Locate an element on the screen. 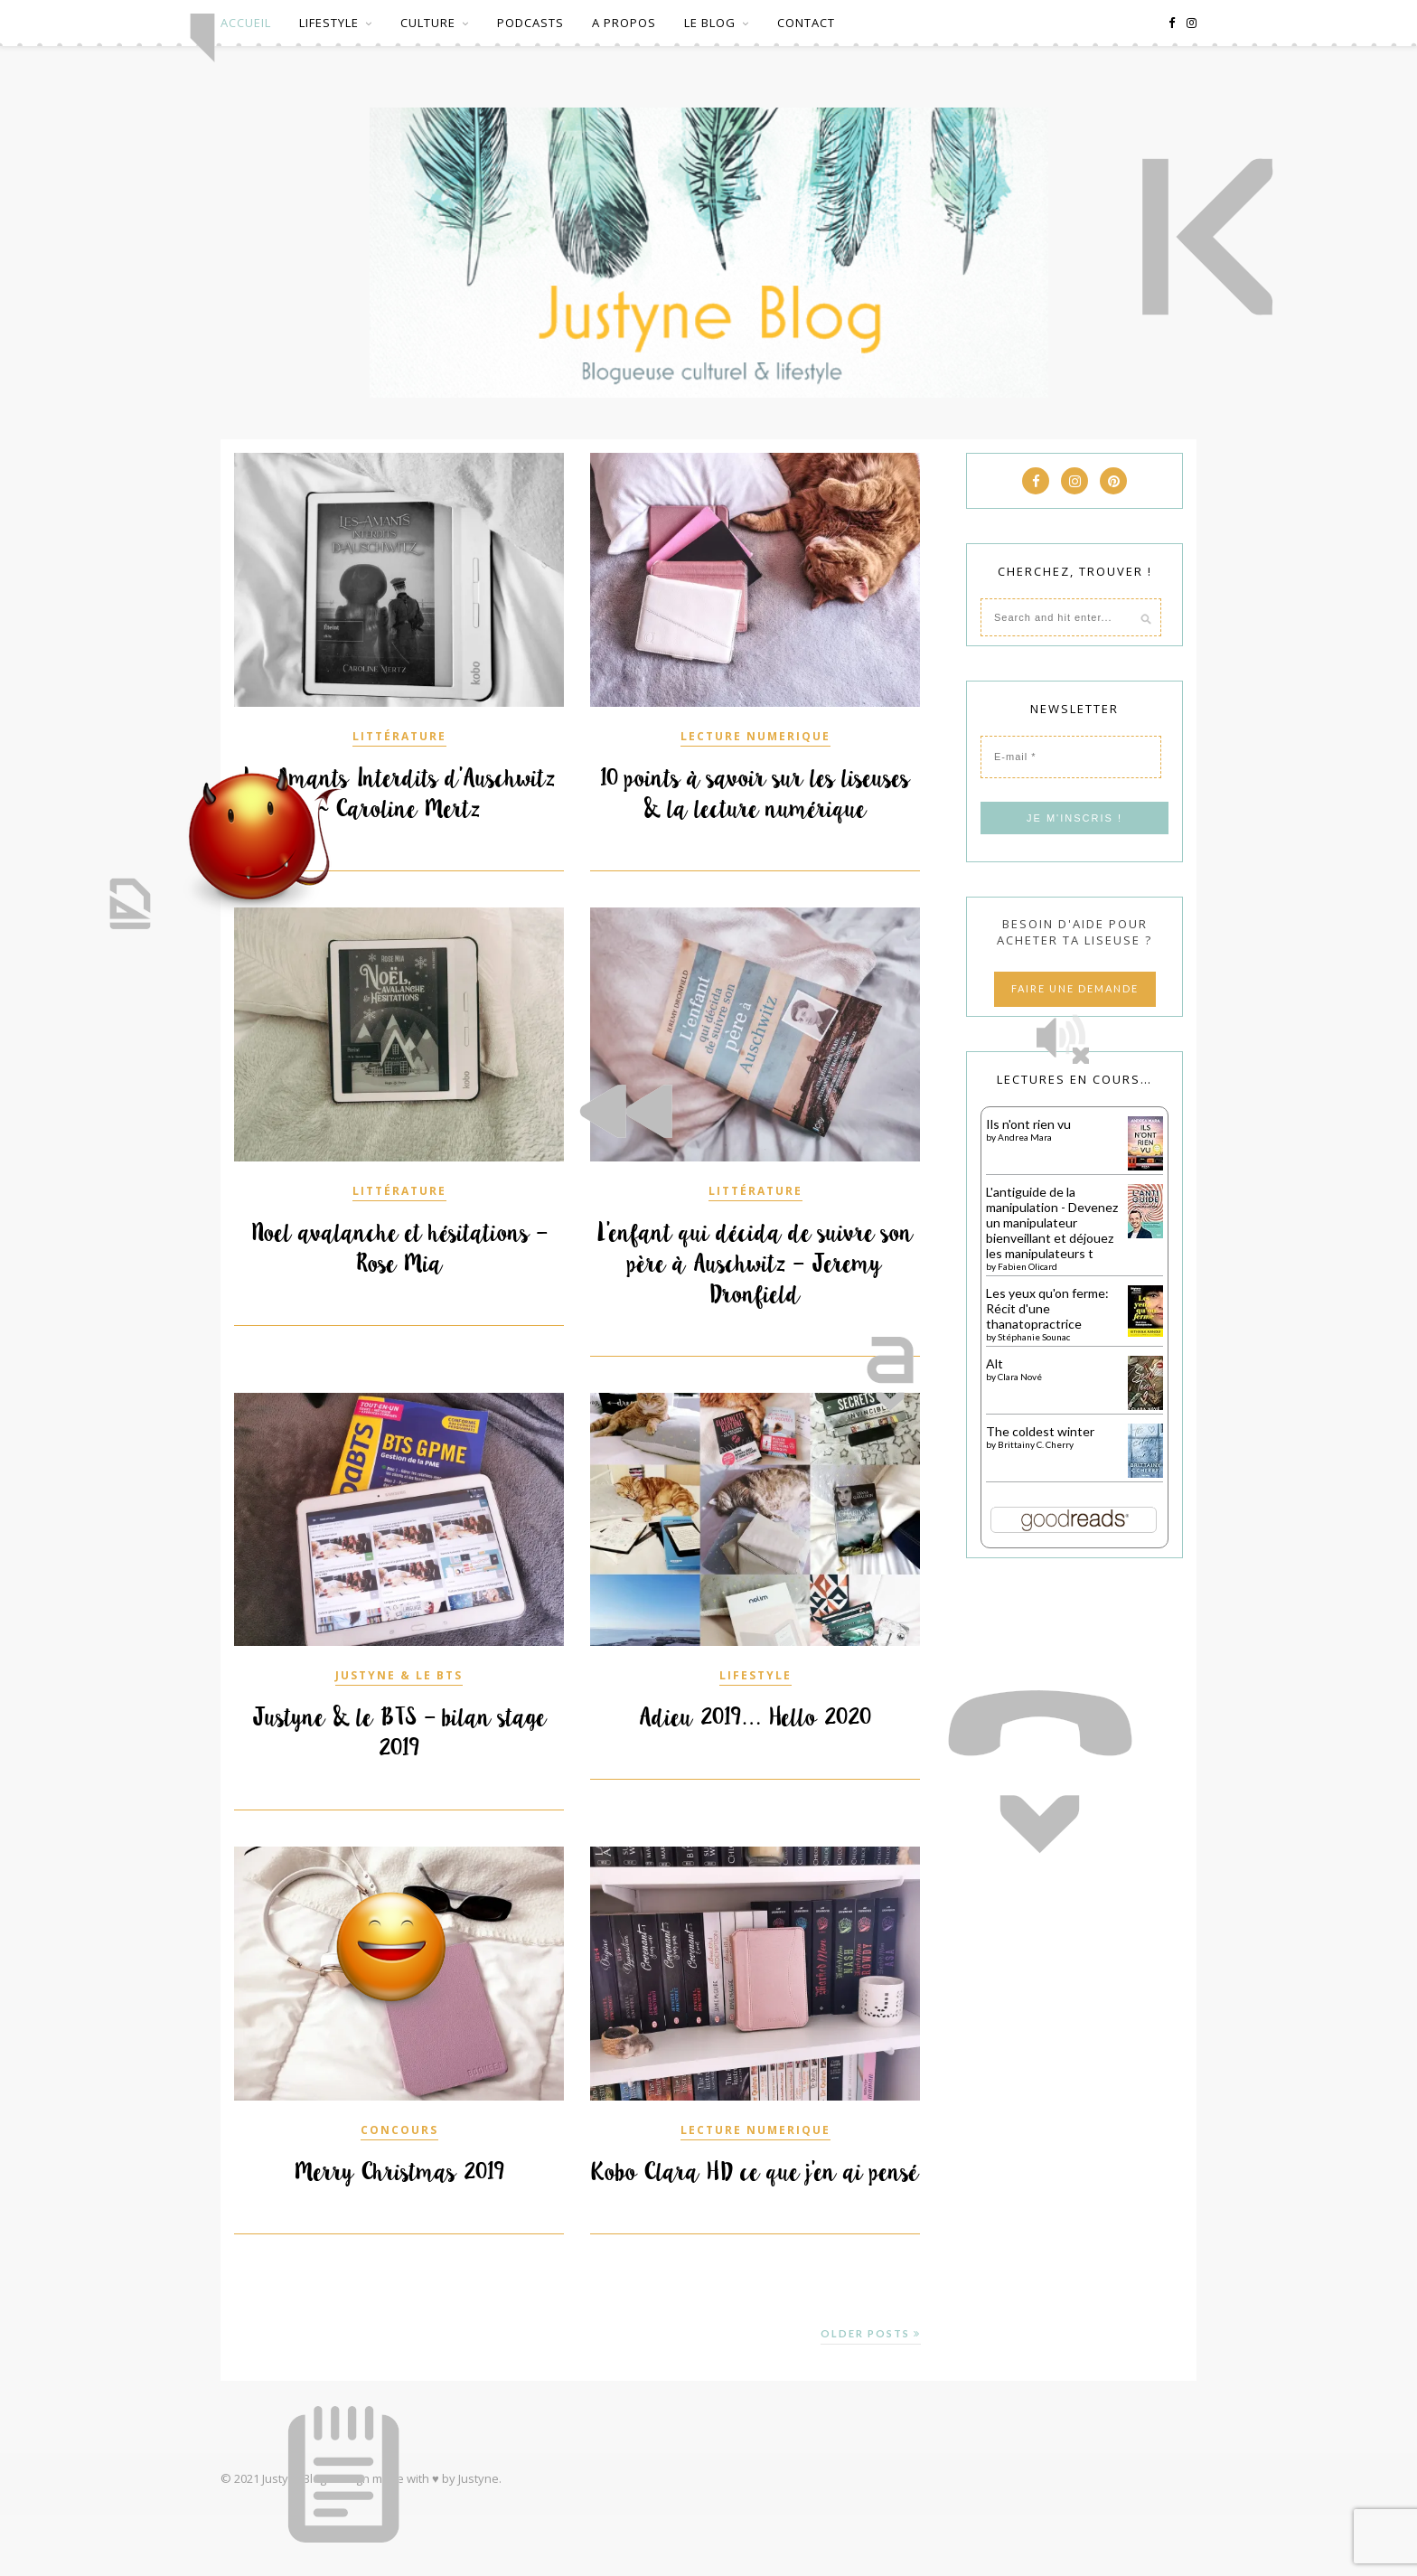 Image resolution: width=1417 pixels, height=2576 pixels. rewind or seek backward in media playback is located at coordinates (625, 1111).